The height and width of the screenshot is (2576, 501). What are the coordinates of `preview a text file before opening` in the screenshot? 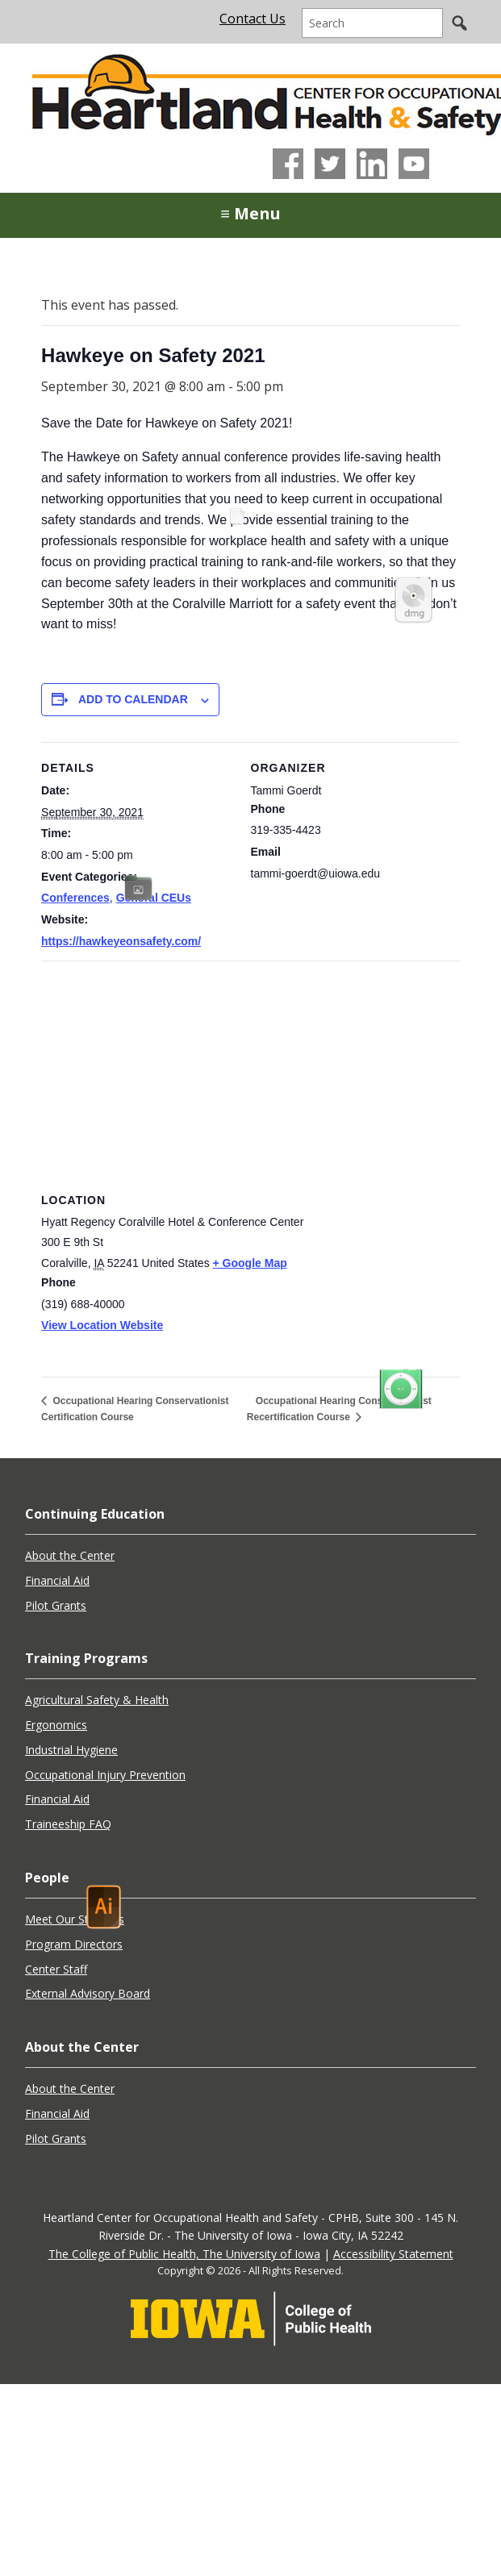 It's located at (237, 516).